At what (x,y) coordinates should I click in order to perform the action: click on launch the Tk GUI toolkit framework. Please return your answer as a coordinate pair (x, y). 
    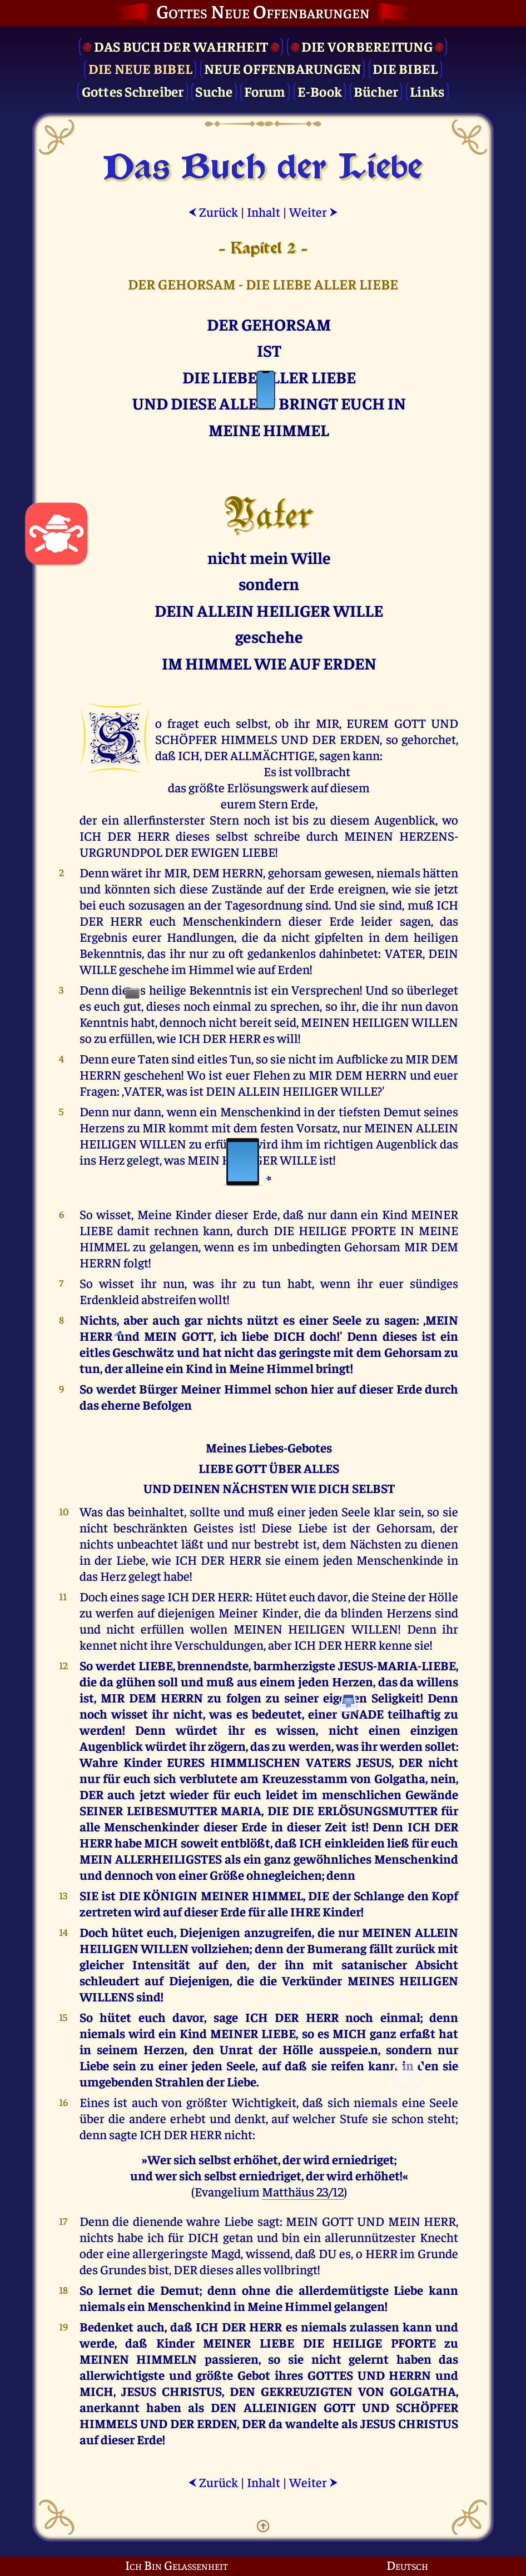
    Looking at the image, I should click on (117, 1334).